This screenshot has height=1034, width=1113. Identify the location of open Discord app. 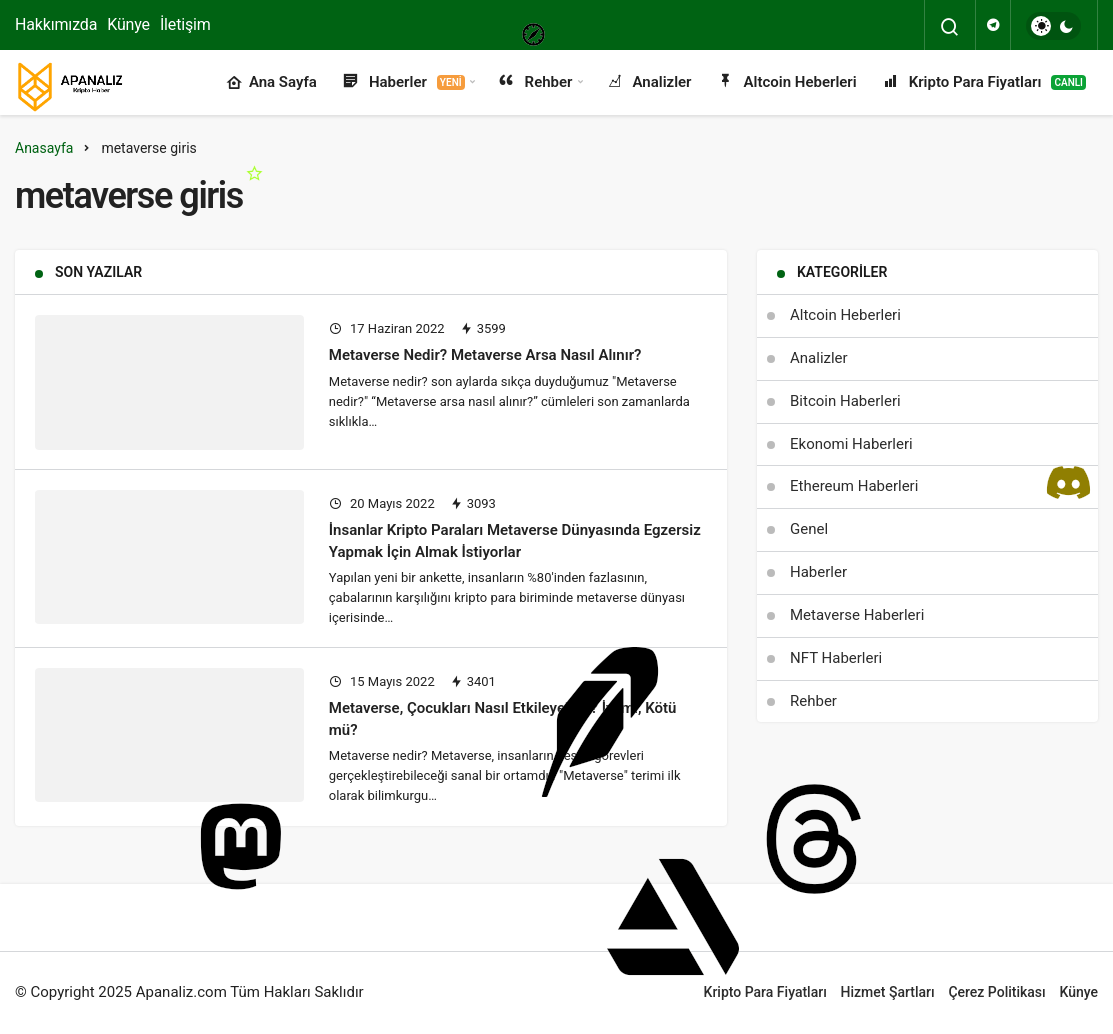
(1068, 482).